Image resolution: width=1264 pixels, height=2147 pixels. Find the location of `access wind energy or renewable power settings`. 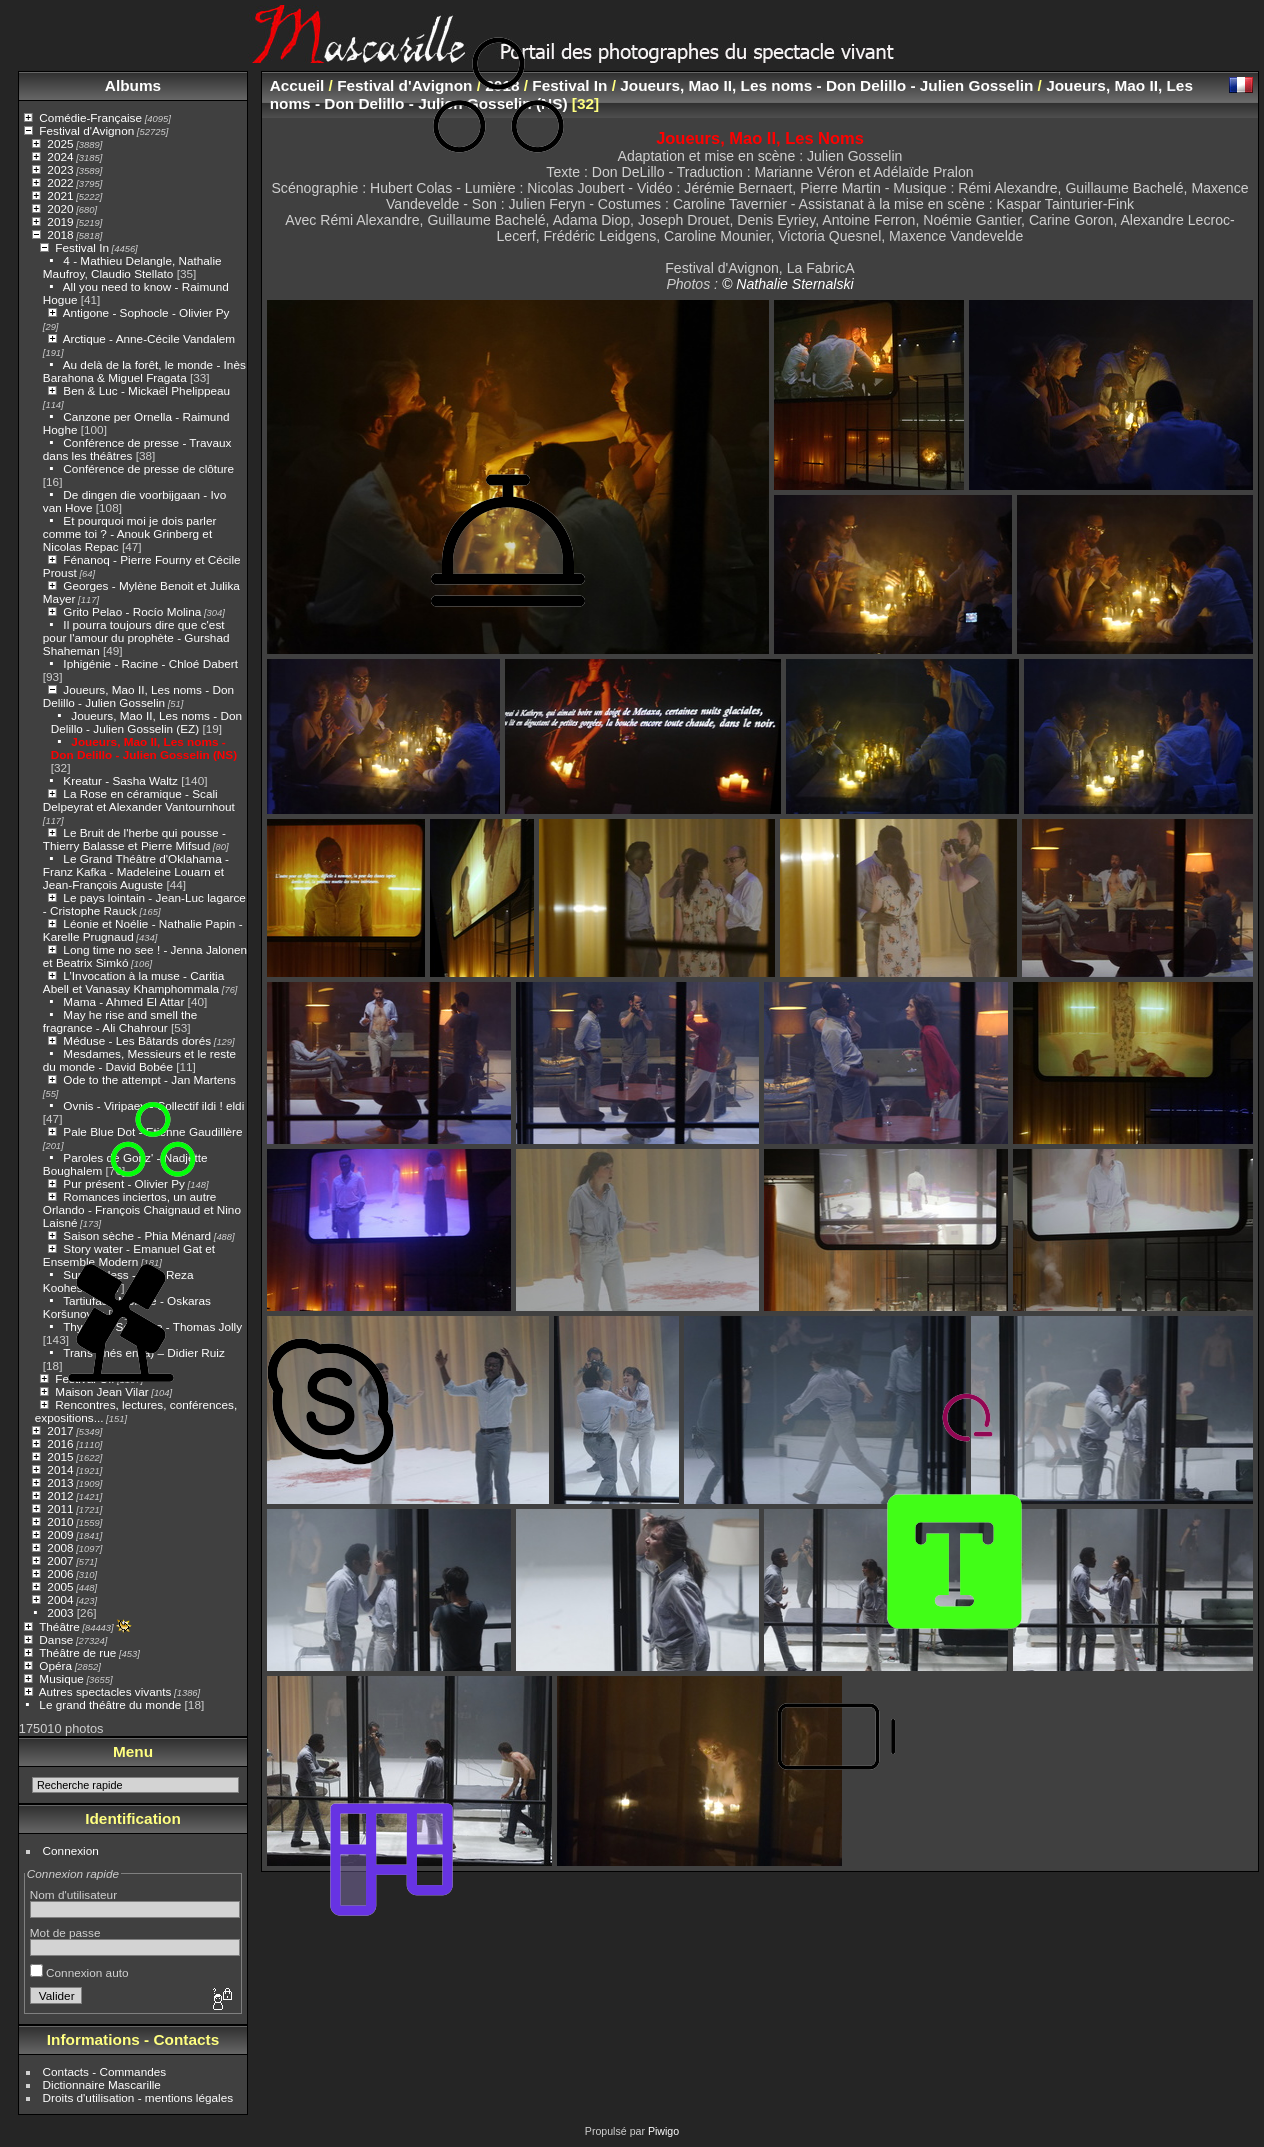

access wind energy or renewable power settings is located at coordinates (121, 1325).